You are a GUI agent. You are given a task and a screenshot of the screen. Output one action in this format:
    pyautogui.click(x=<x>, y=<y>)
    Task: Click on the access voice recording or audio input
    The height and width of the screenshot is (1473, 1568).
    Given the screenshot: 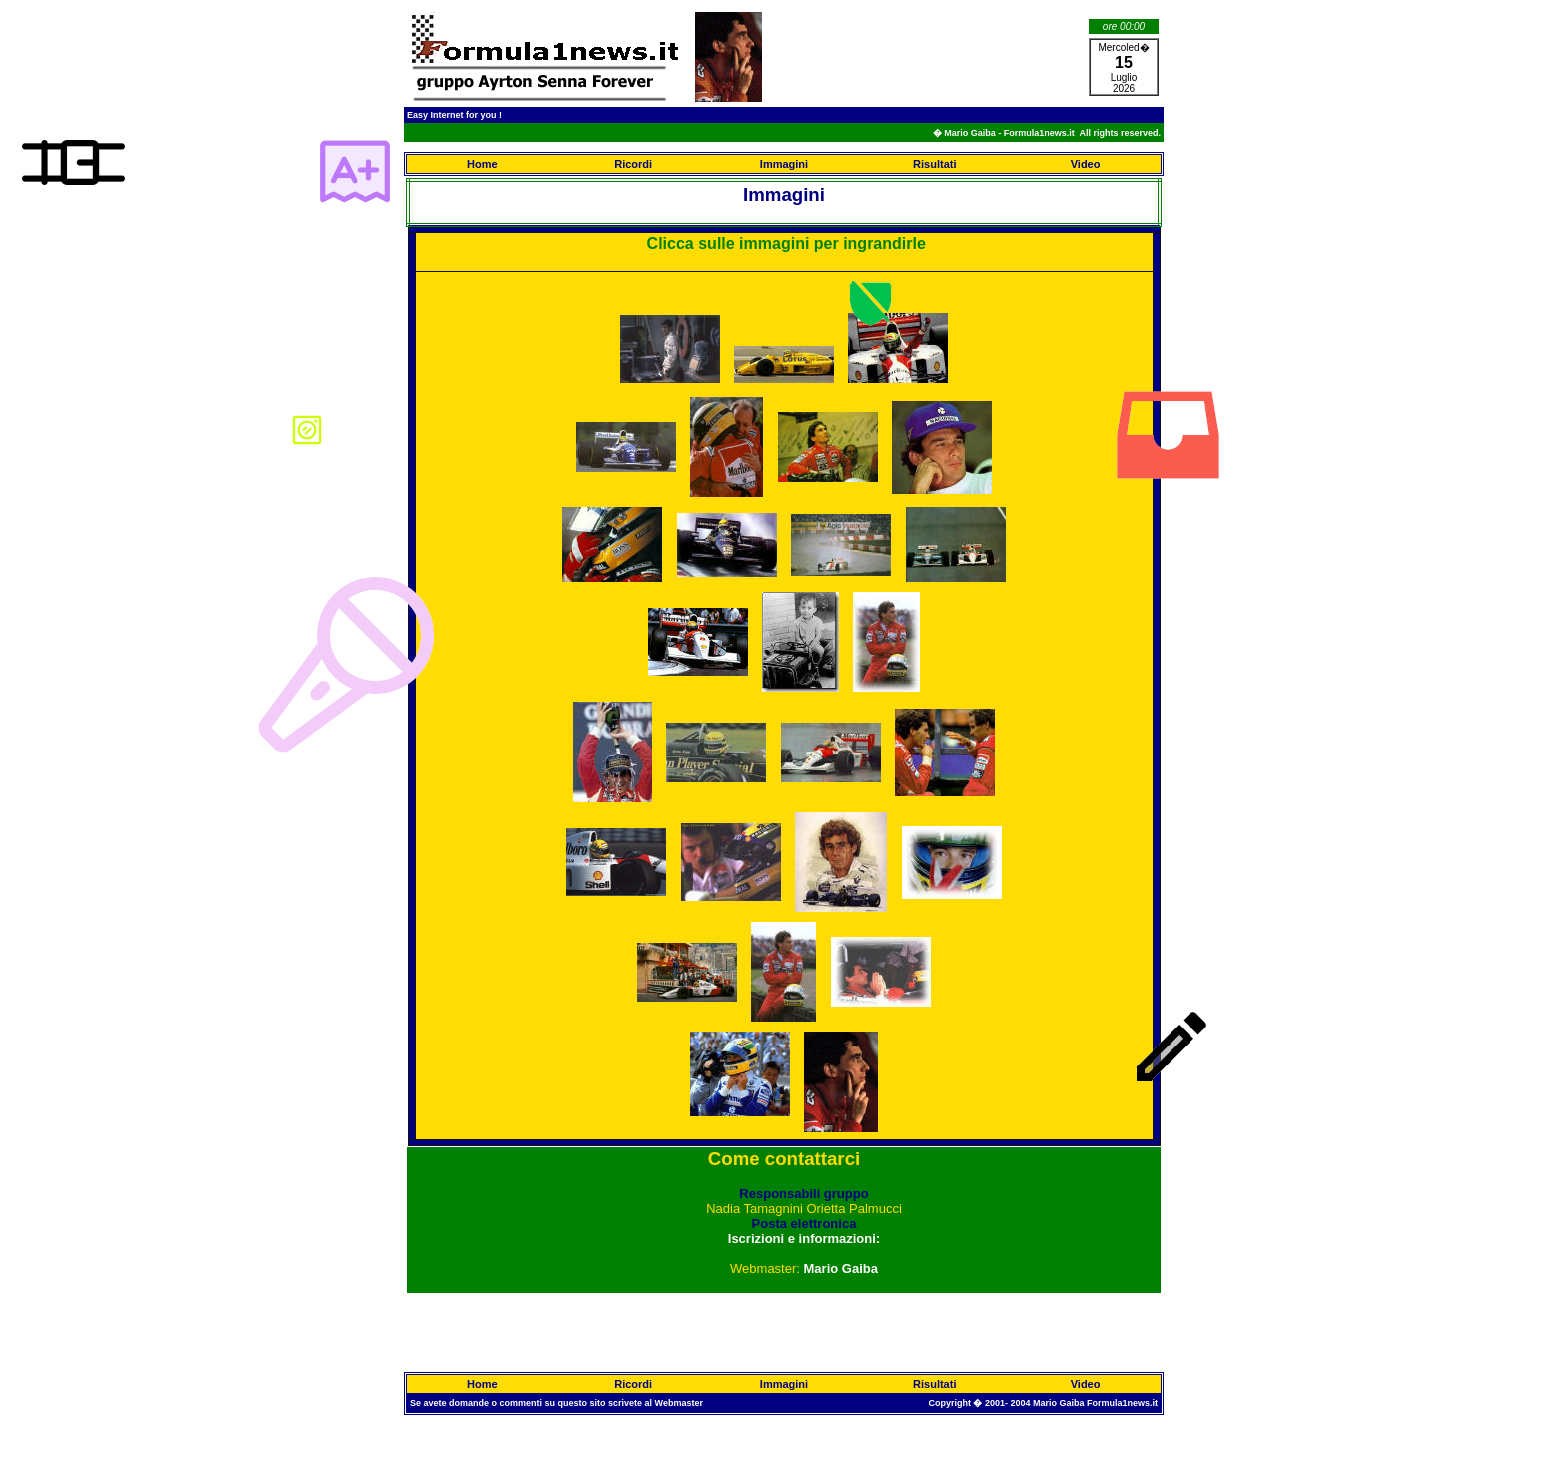 What is the action you would take?
    pyautogui.click(x=343, y=668)
    